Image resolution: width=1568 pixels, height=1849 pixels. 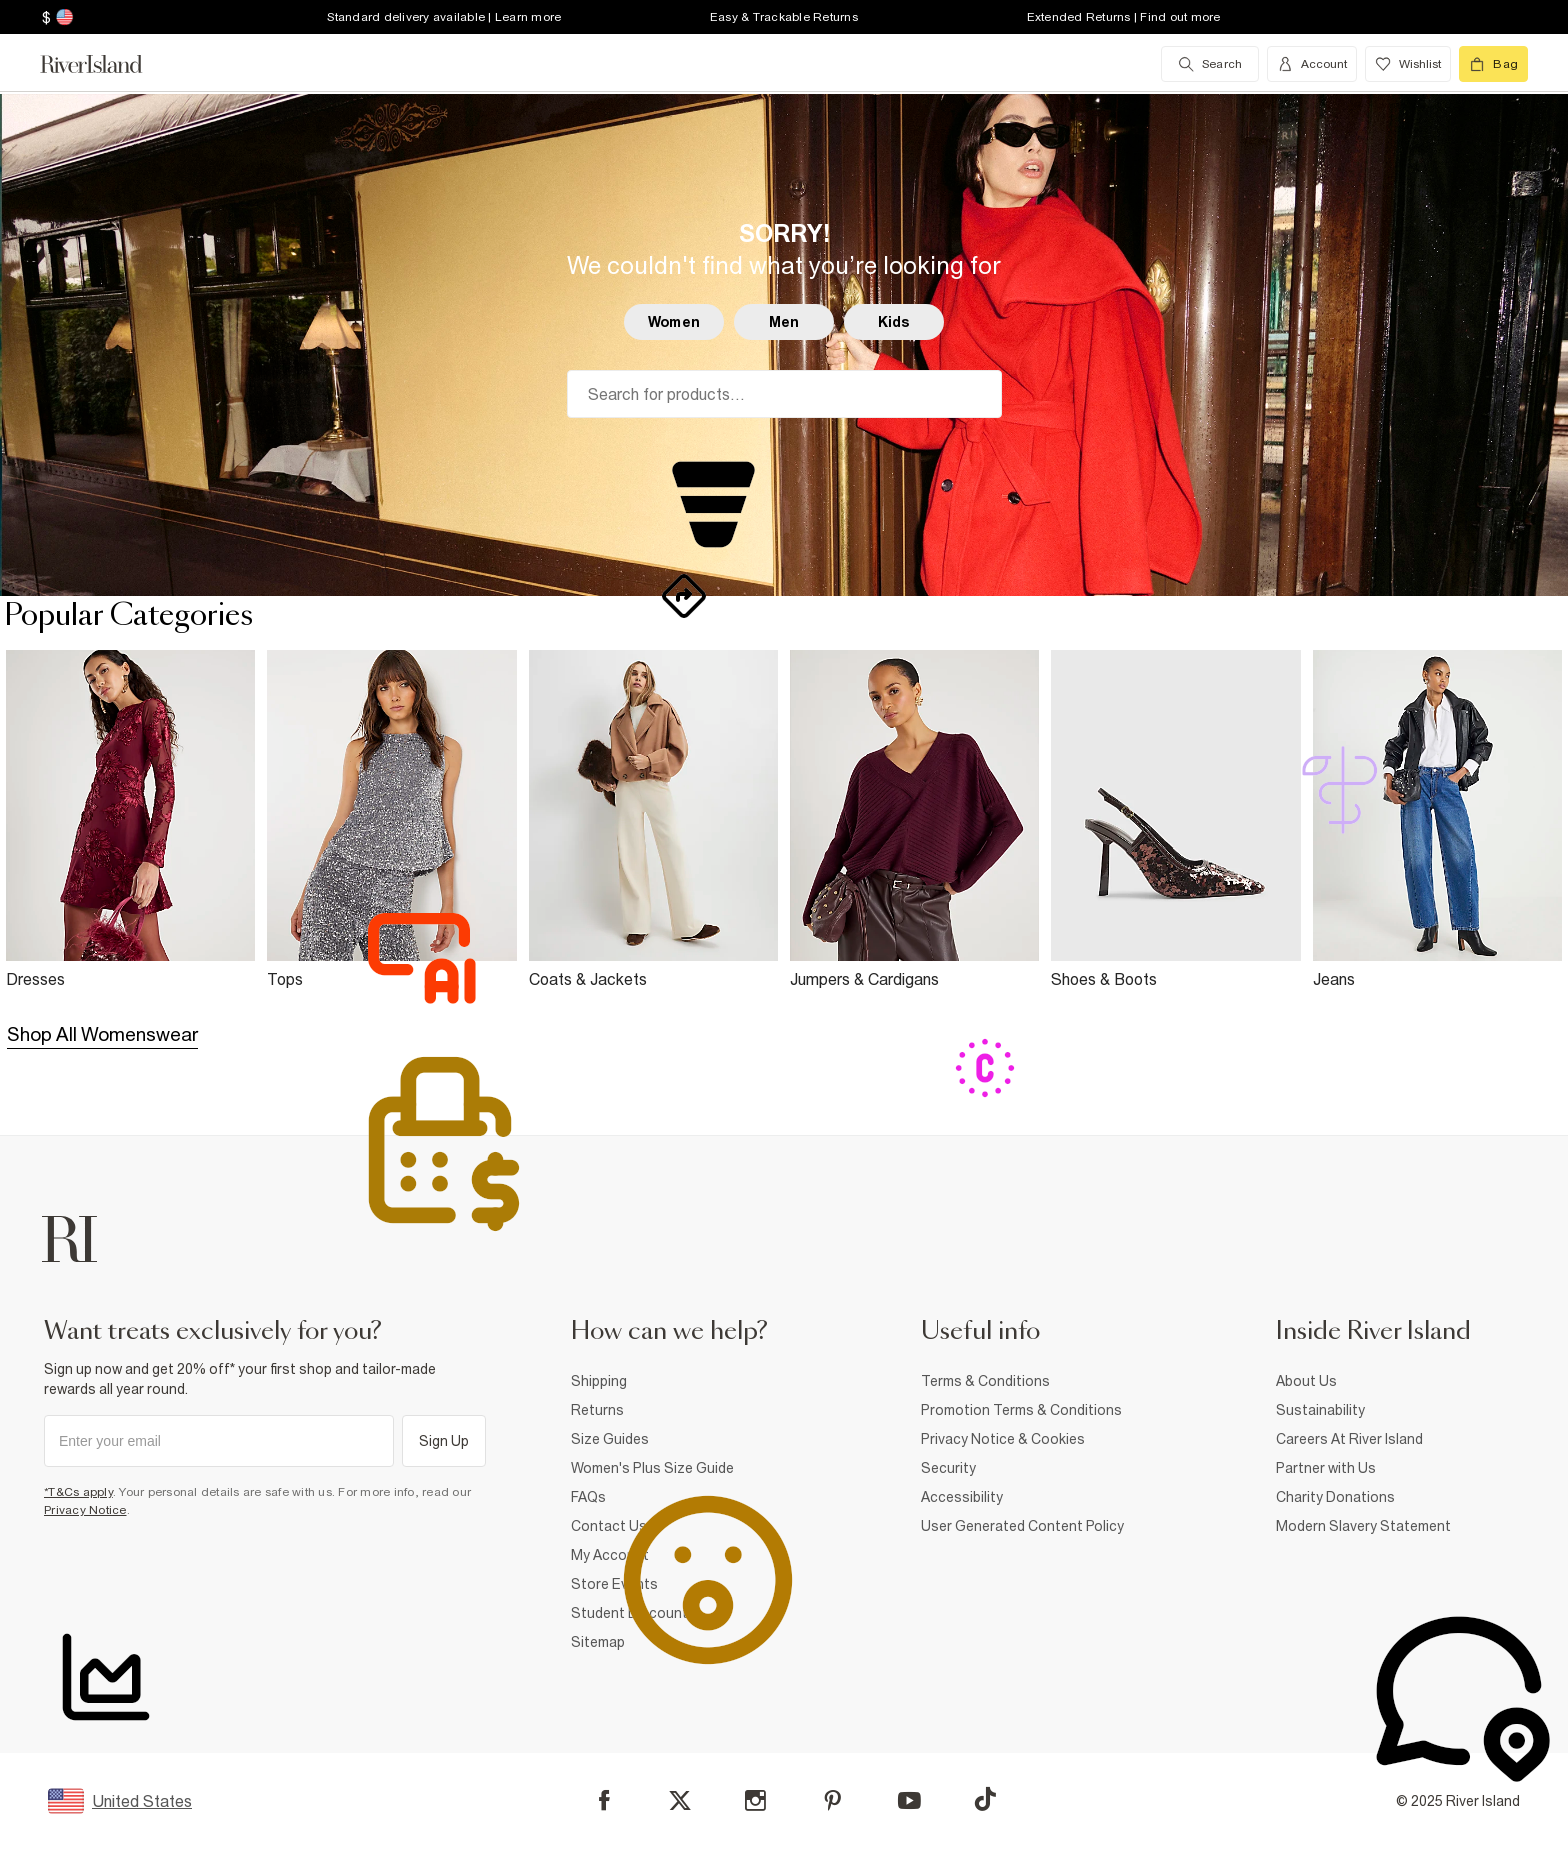 I want to click on react with surprise to a message or post, so click(x=708, y=1580).